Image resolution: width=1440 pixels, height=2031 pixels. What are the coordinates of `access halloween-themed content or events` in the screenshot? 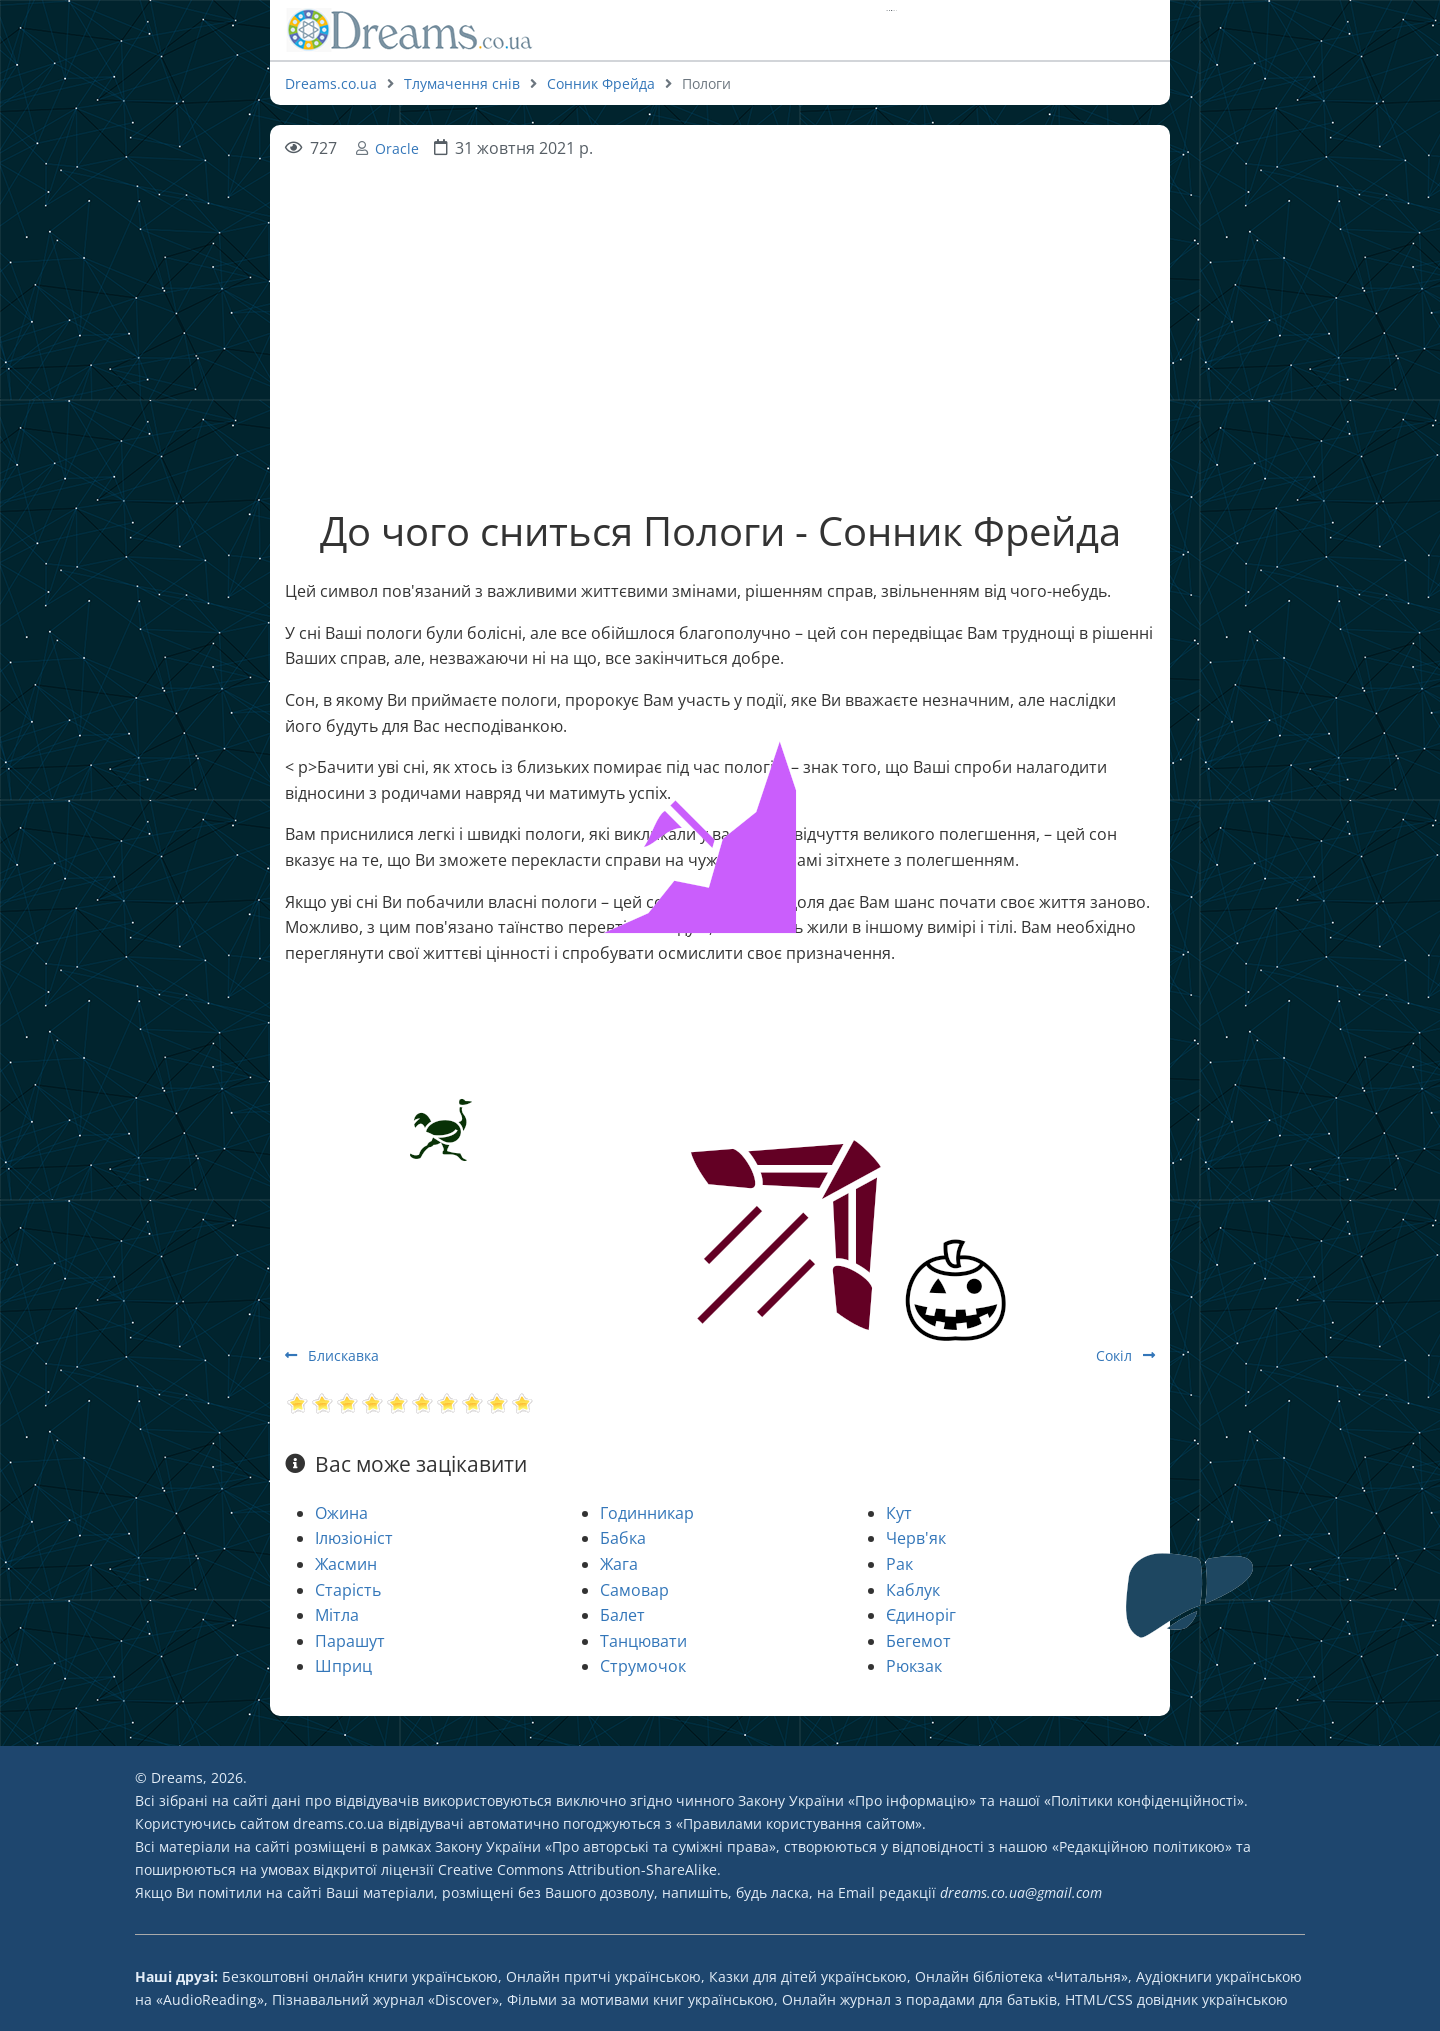 It's located at (956, 1290).